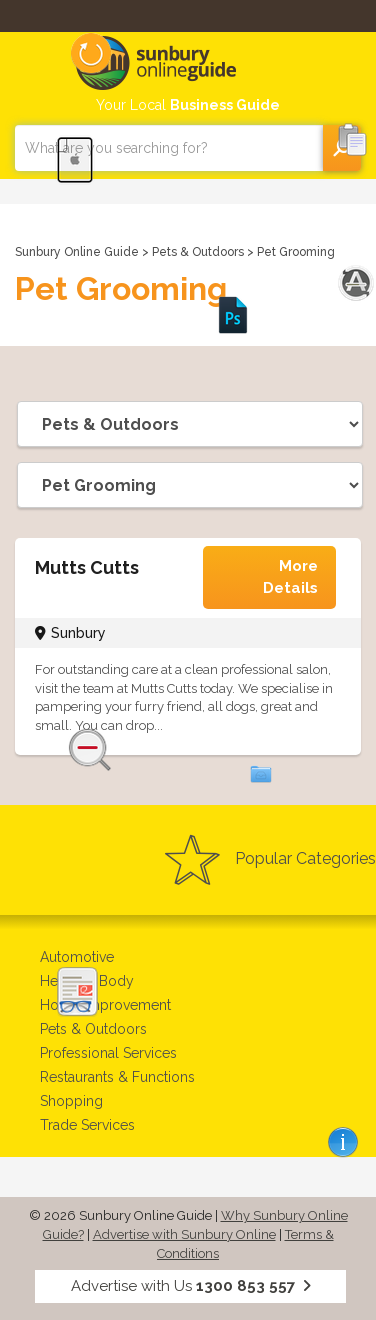  What do you see at coordinates (233, 315) in the screenshot?
I see `a photoshop document file` at bounding box center [233, 315].